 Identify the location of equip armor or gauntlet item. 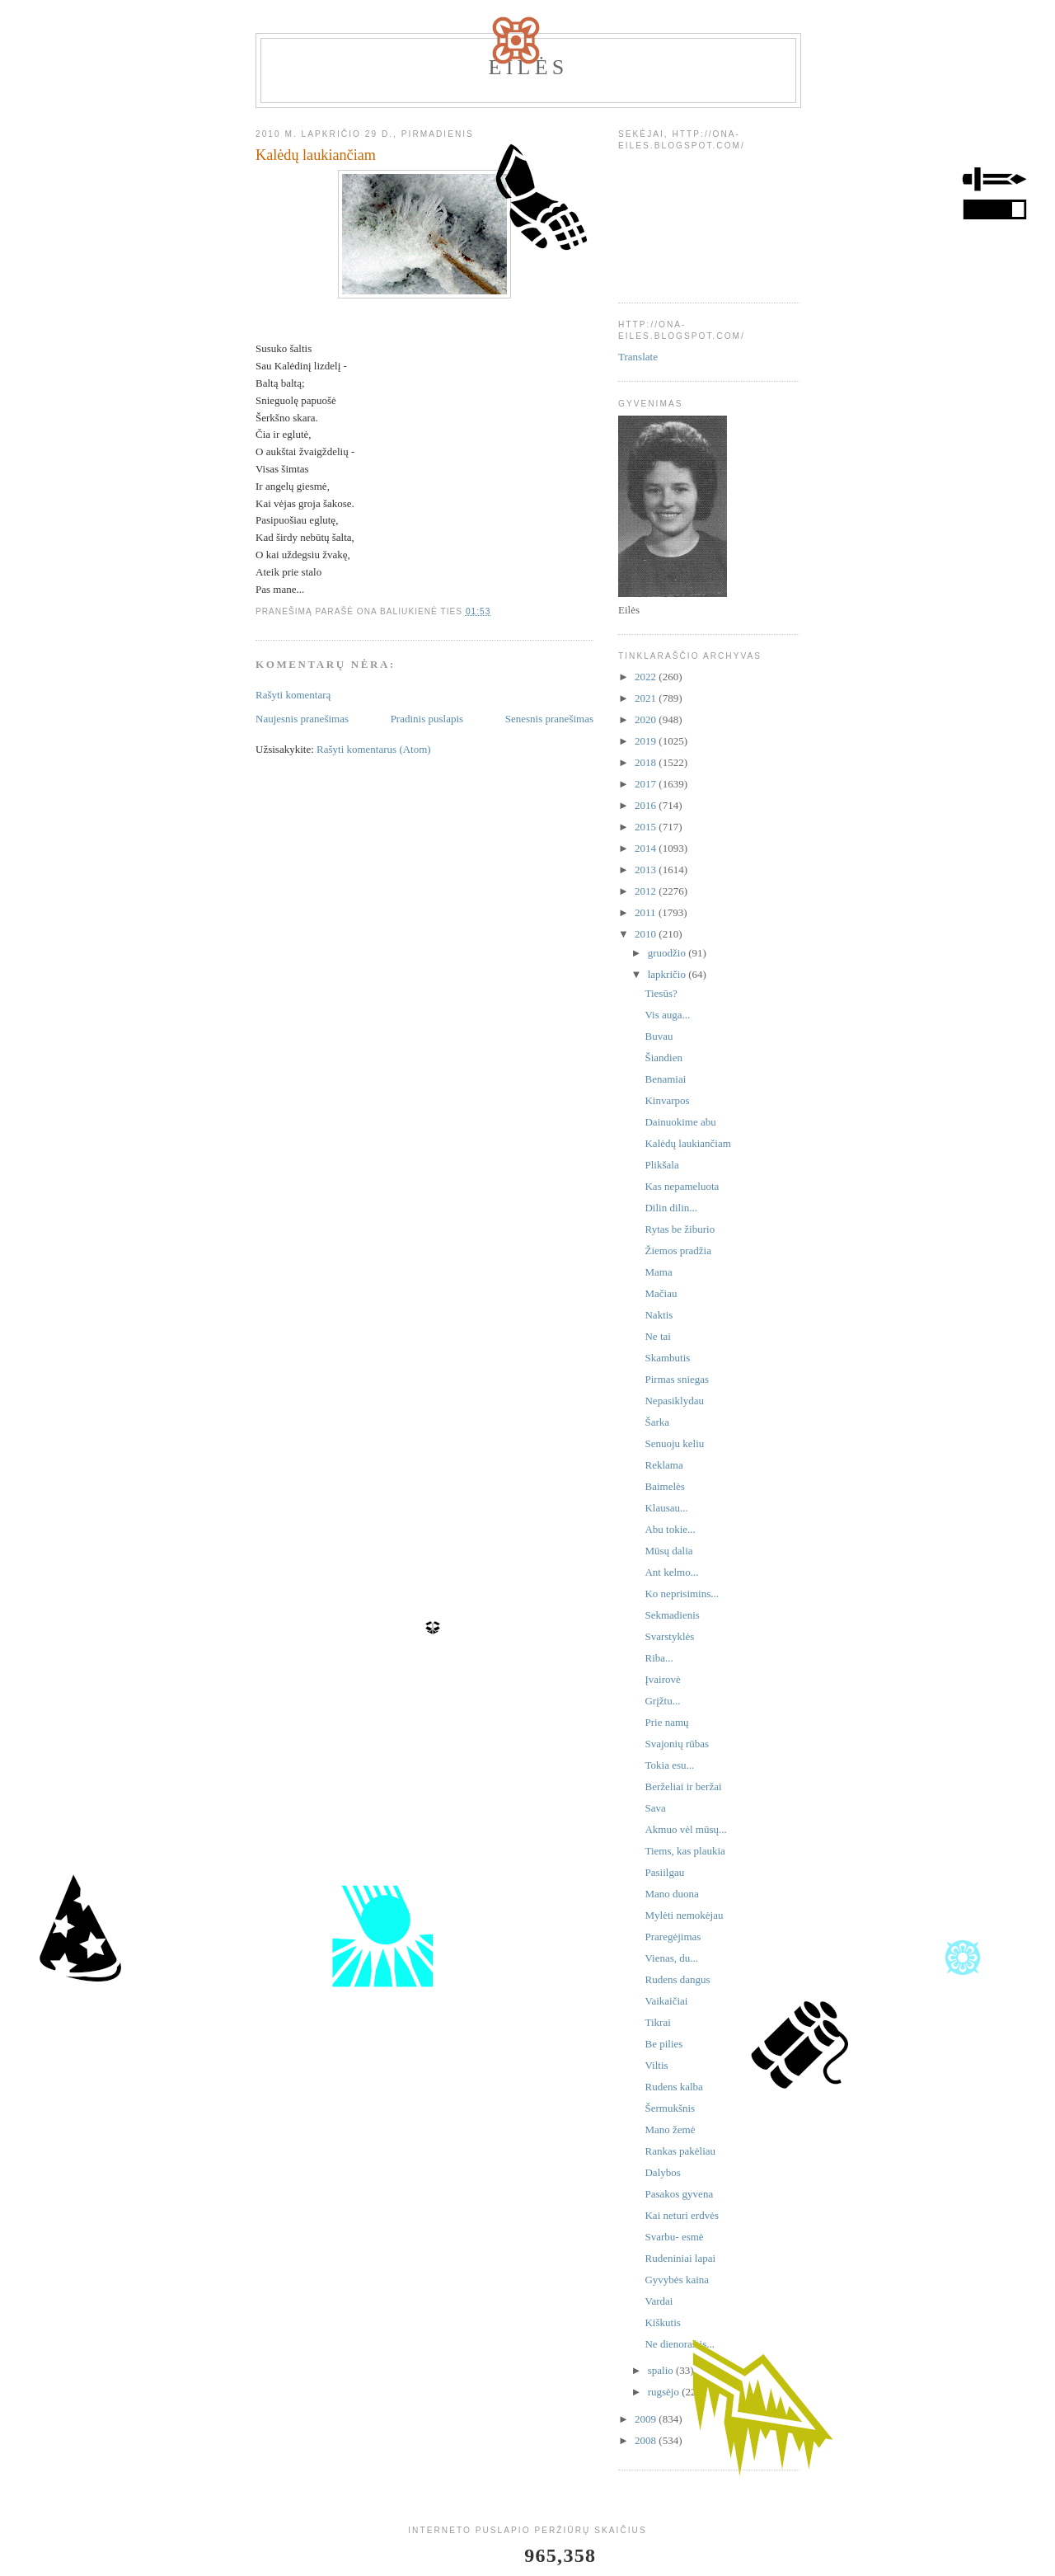
(542, 197).